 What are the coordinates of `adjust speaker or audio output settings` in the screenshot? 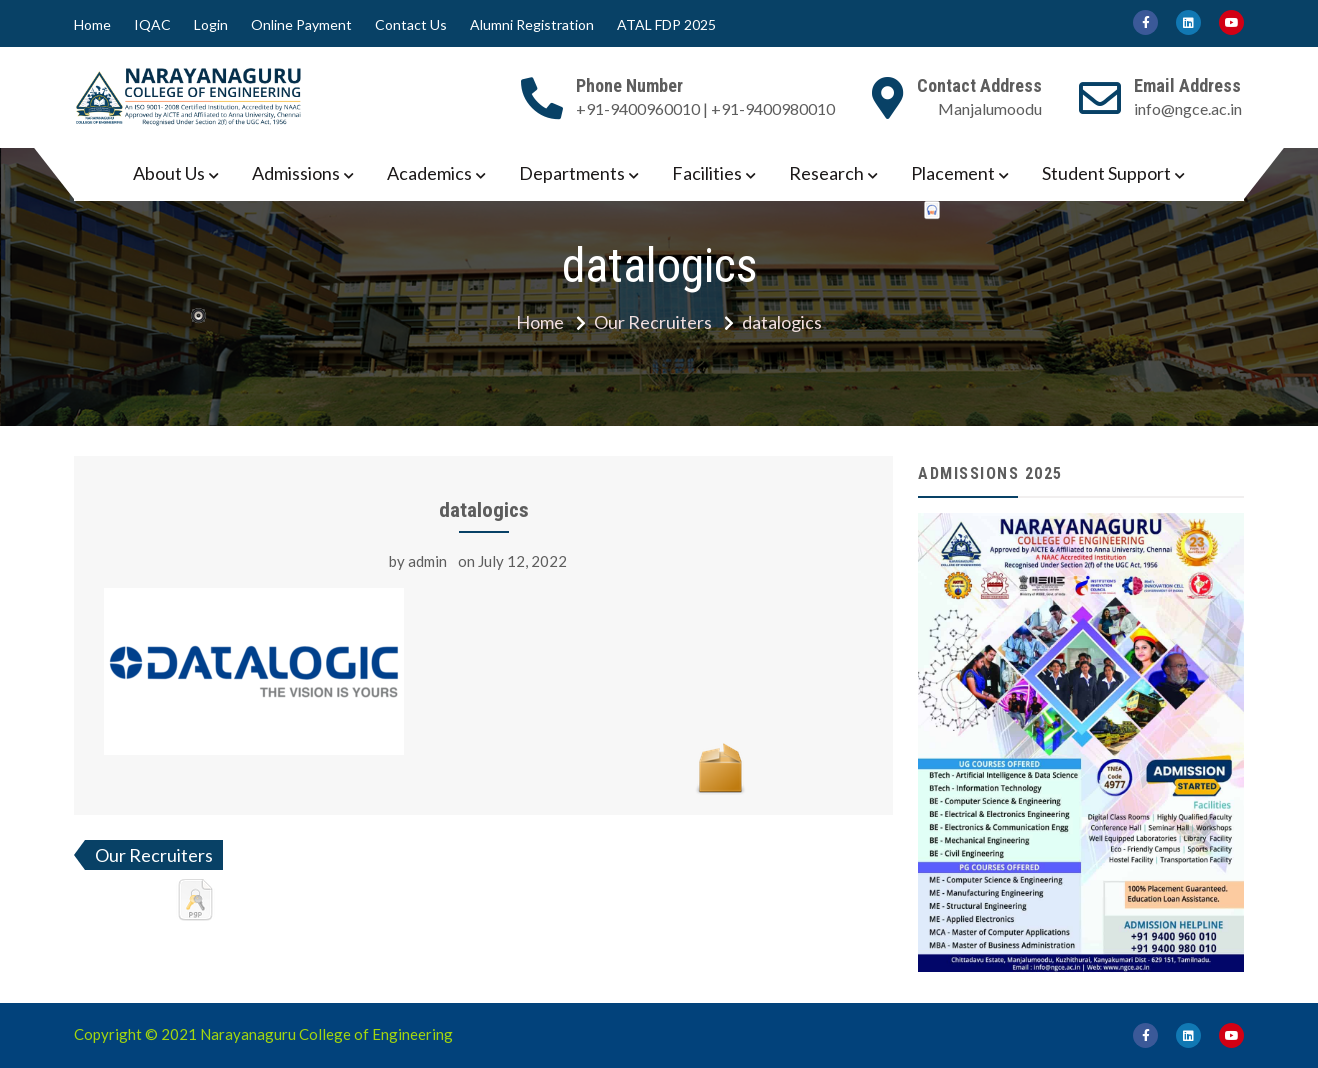 It's located at (198, 315).